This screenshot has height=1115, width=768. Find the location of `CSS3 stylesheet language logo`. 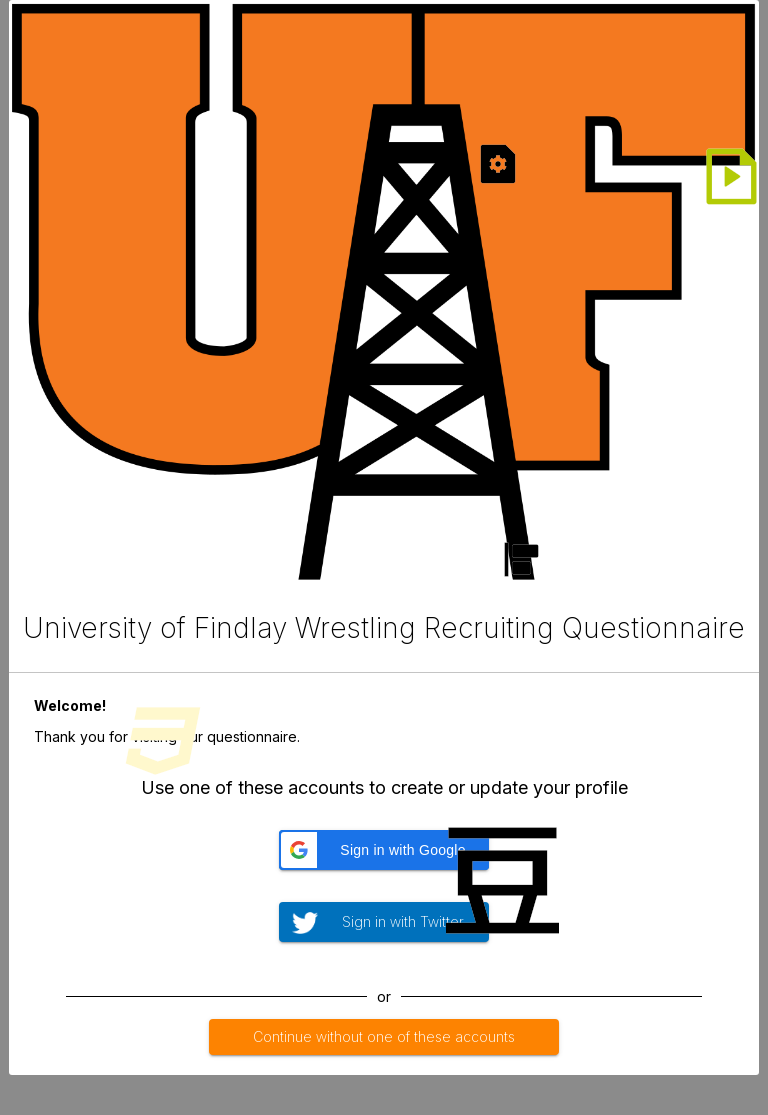

CSS3 stylesheet language logo is located at coordinates (163, 741).